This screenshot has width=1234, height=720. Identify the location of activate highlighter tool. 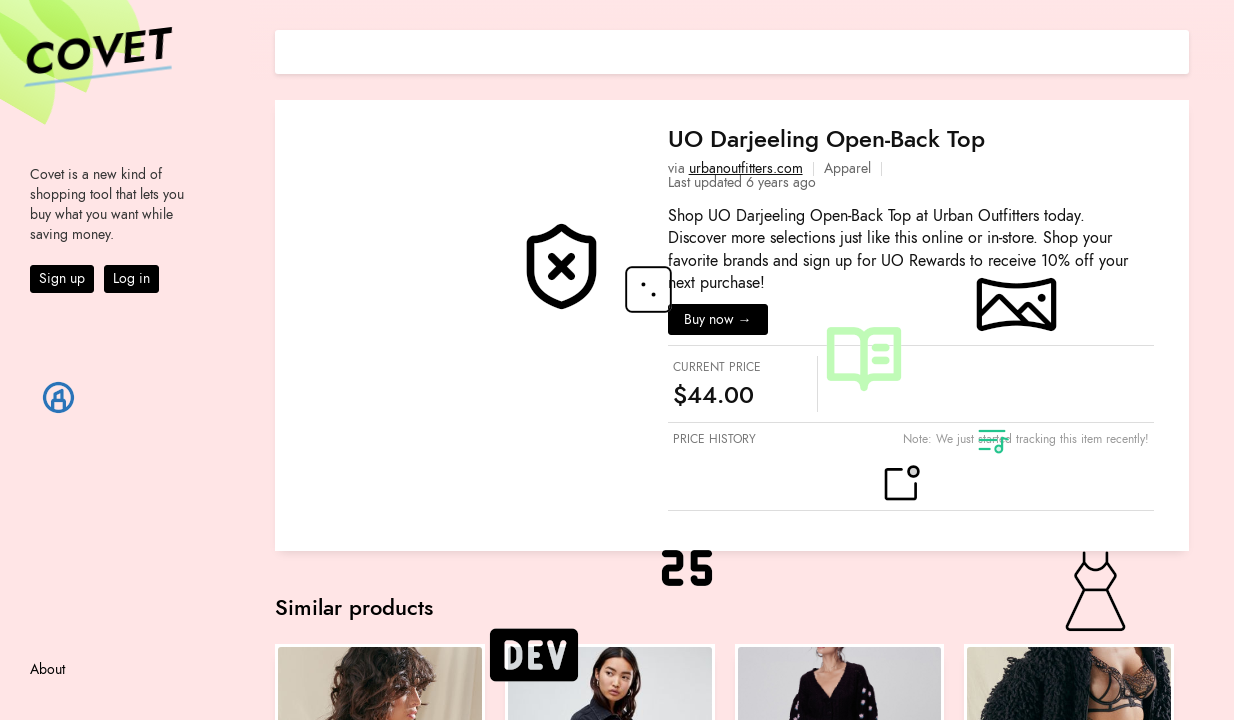
(58, 397).